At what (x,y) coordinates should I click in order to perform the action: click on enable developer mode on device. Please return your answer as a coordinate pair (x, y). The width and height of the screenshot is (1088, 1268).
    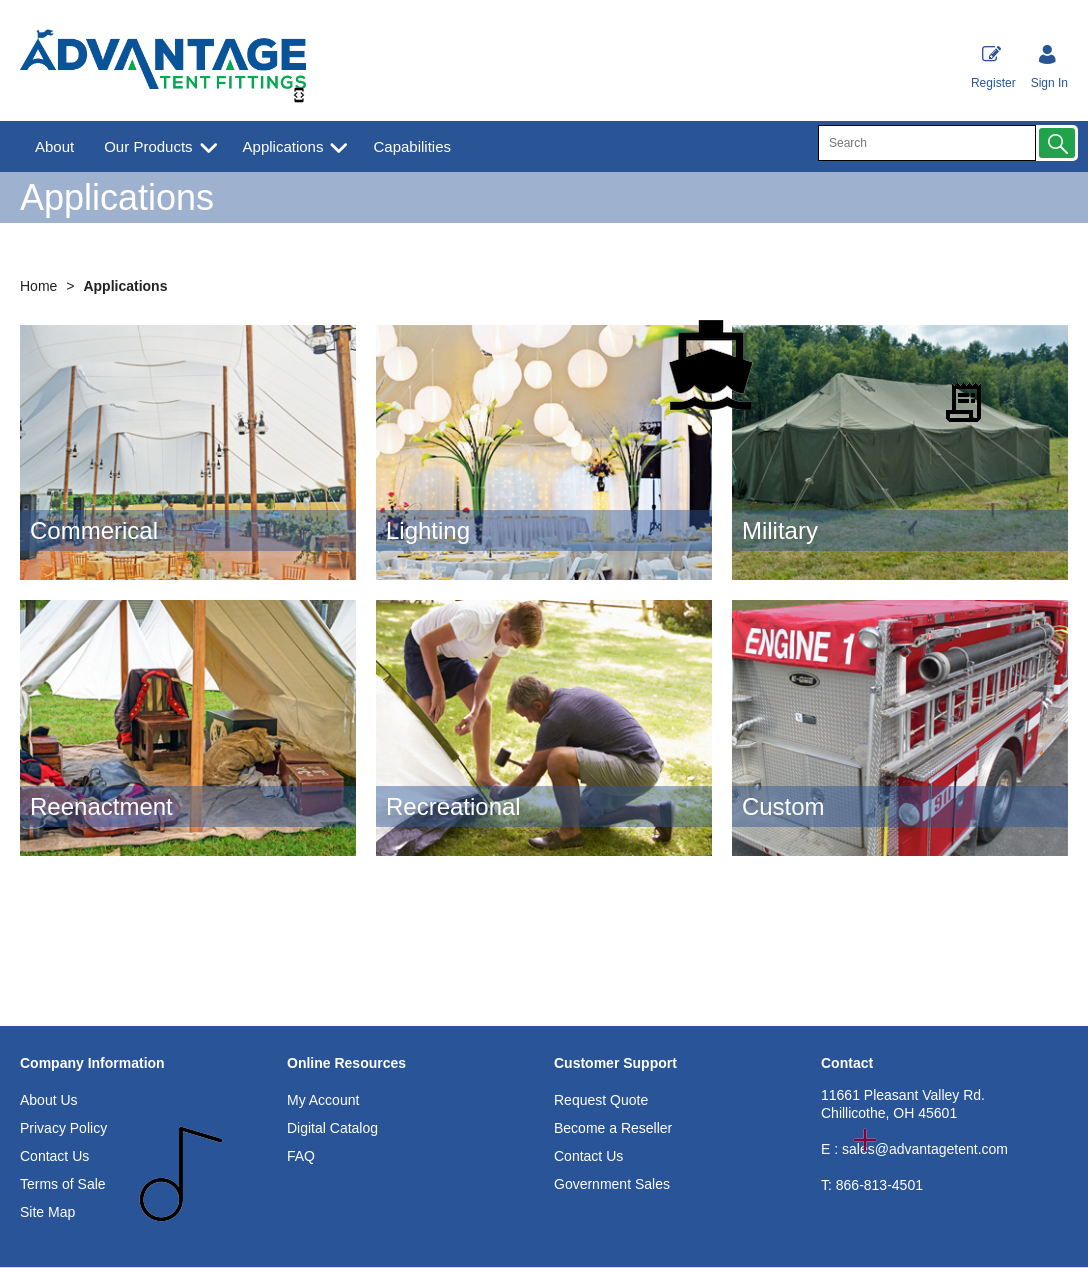
    Looking at the image, I should click on (299, 95).